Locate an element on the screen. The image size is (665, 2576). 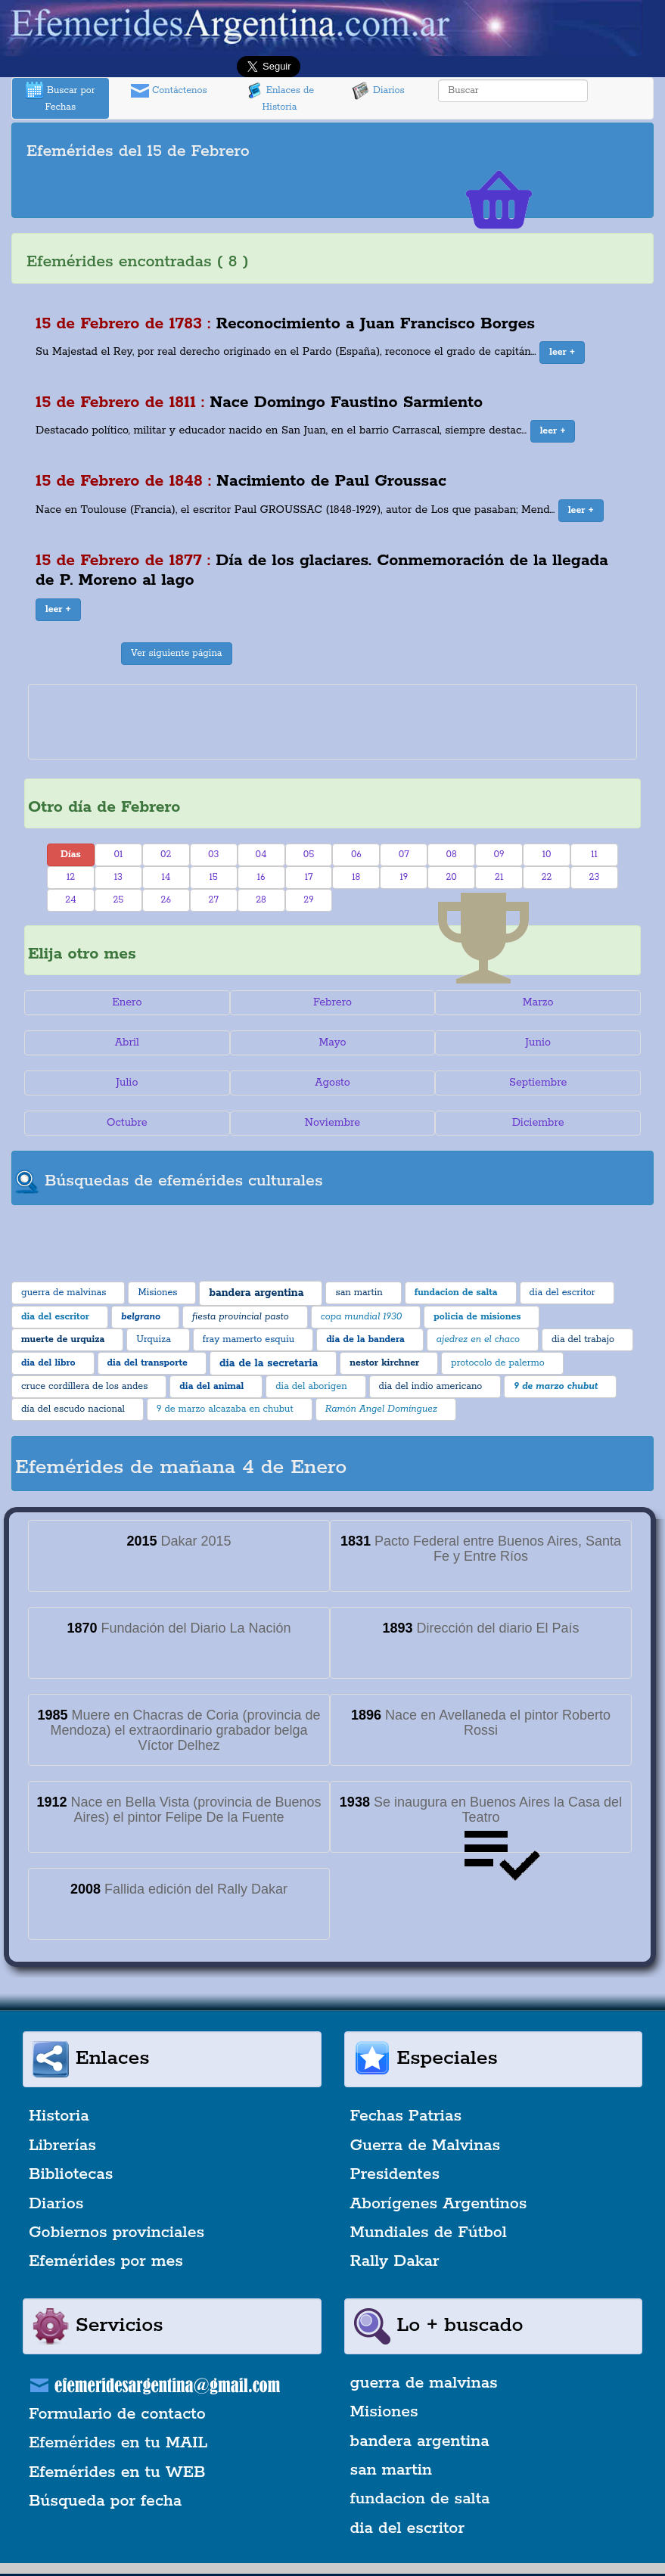
view achievements or awards is located at coordinates (483, 938).